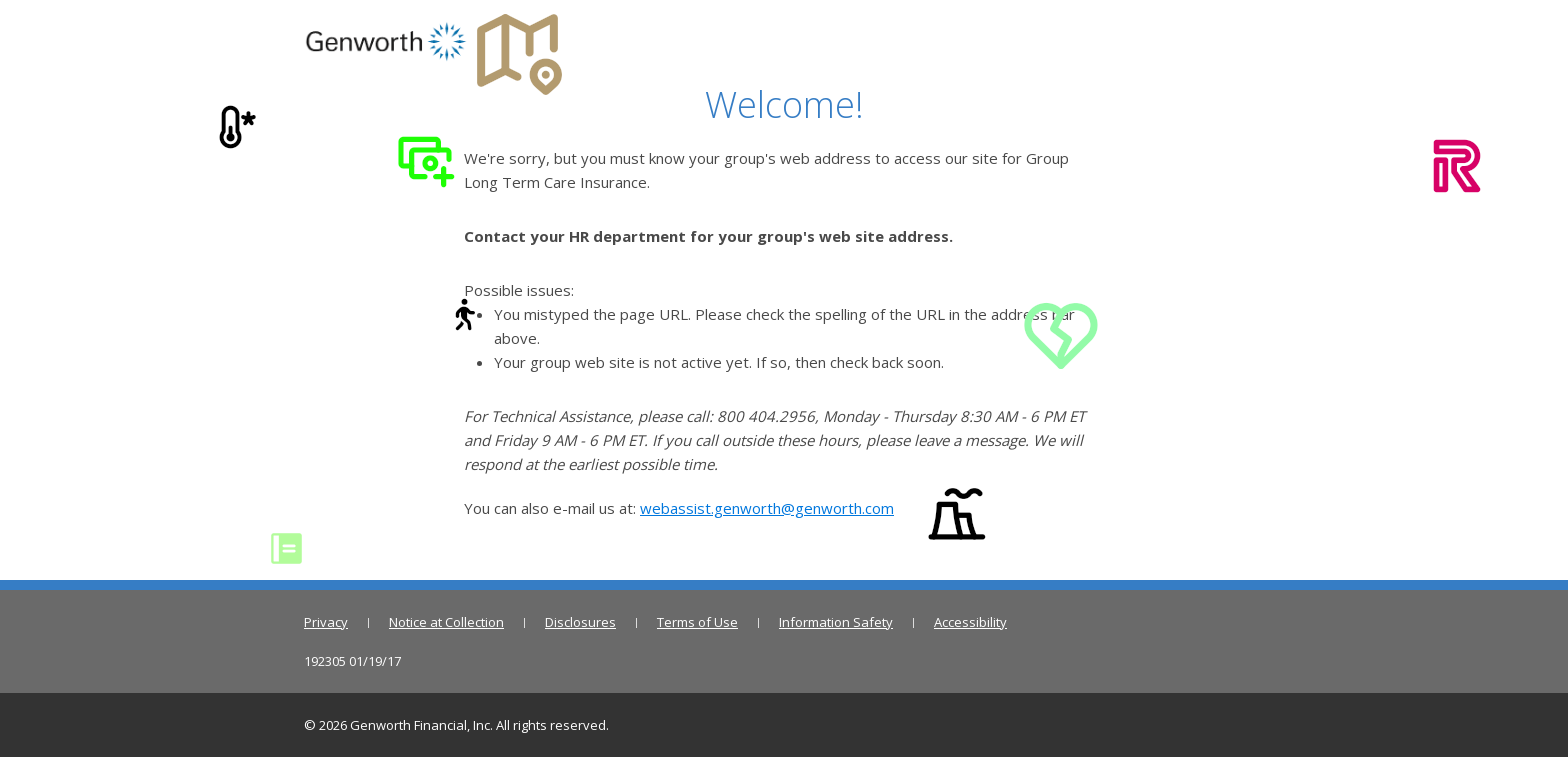  Describe the element at coordinates (1061, 336) in the screenshot. I see `remove from favorites` at that location.